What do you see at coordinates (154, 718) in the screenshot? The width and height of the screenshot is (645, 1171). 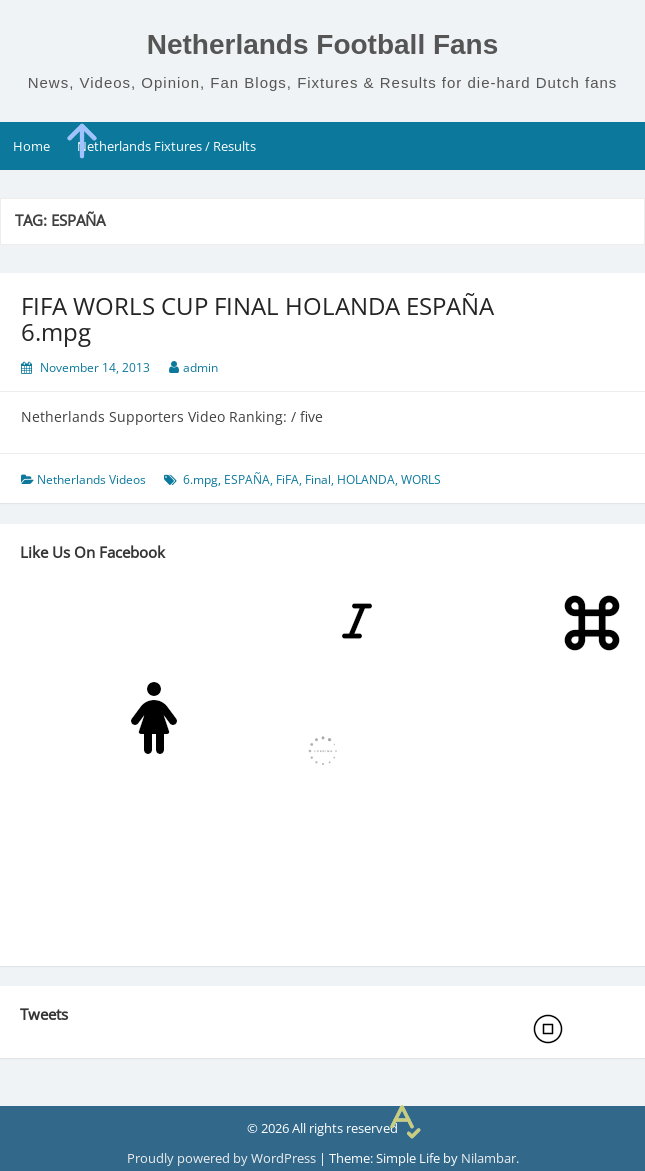 I see `women's restroom indicator` at bounding box center [154, 718].